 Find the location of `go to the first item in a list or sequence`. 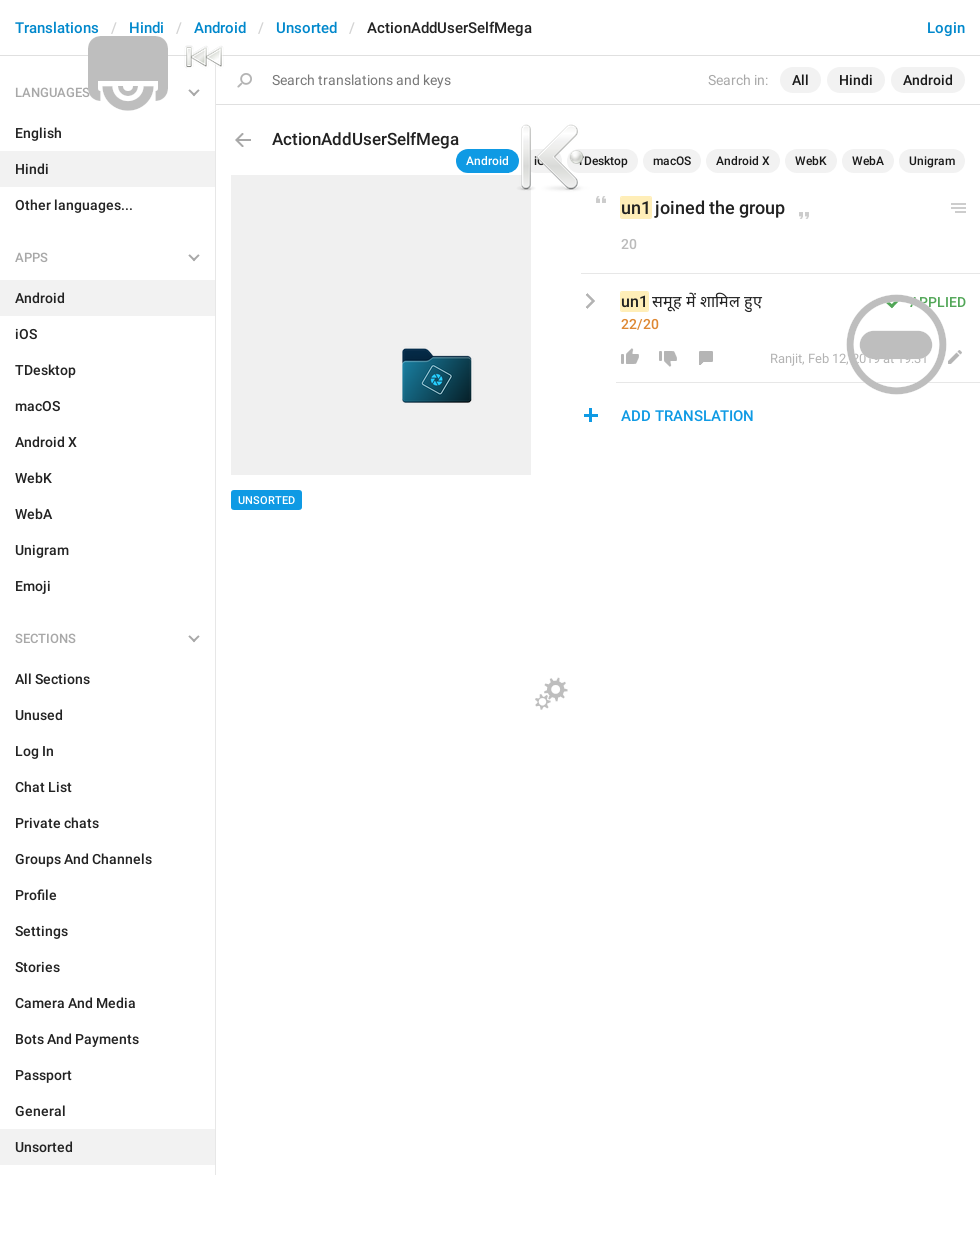

go to the first item in a list or sequence is located at coordinates (551, 157).